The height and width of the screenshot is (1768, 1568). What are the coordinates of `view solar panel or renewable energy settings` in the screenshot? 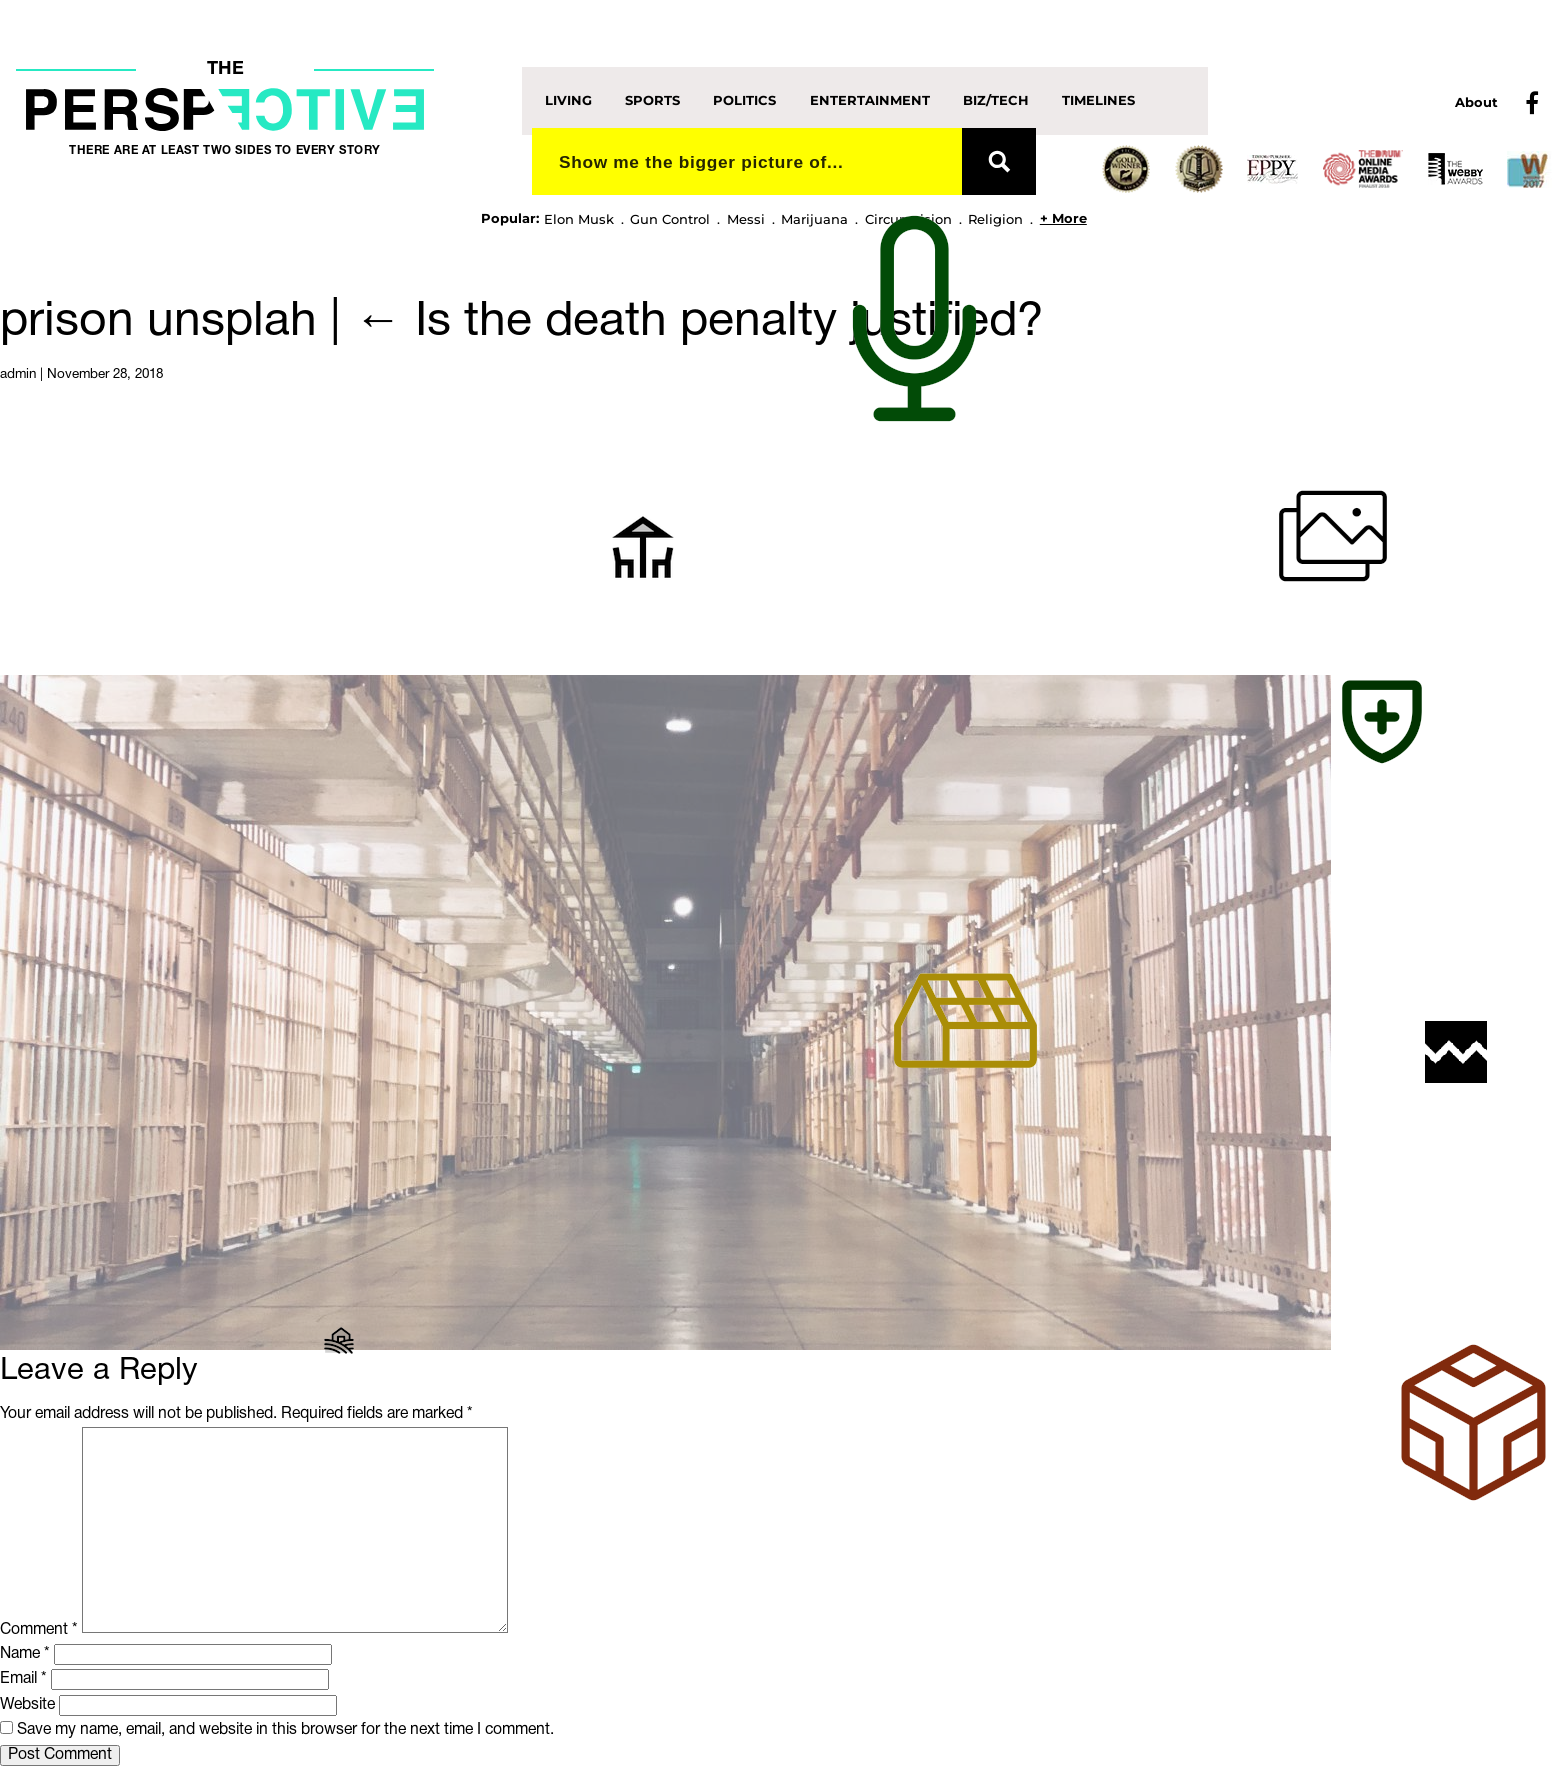 It's located at (965, 1025).